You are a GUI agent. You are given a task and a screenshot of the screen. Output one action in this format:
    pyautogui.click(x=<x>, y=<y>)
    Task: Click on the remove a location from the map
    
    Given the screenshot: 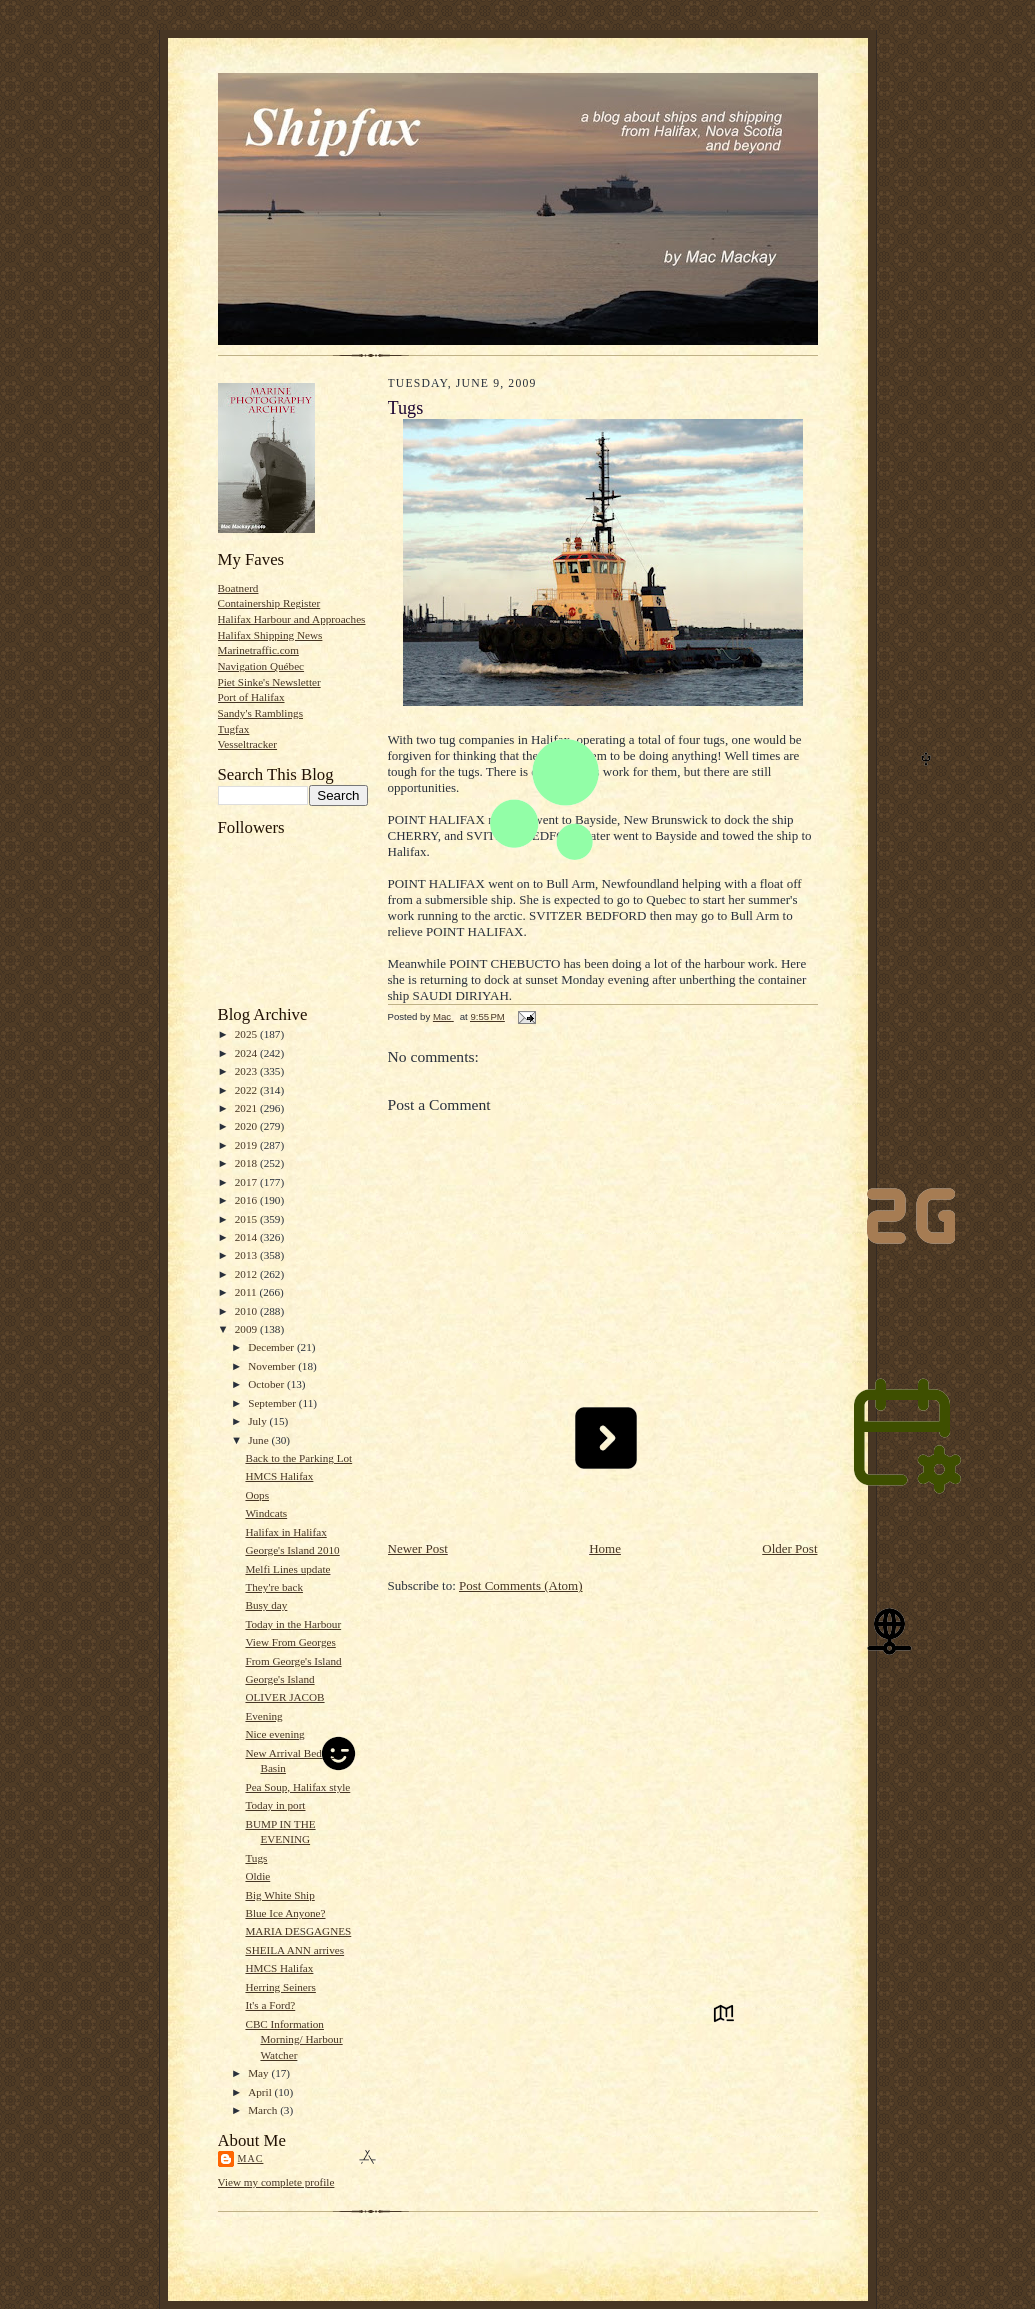 What is the action you would take?
    pyautogui.click(x=723, y=2013)
    